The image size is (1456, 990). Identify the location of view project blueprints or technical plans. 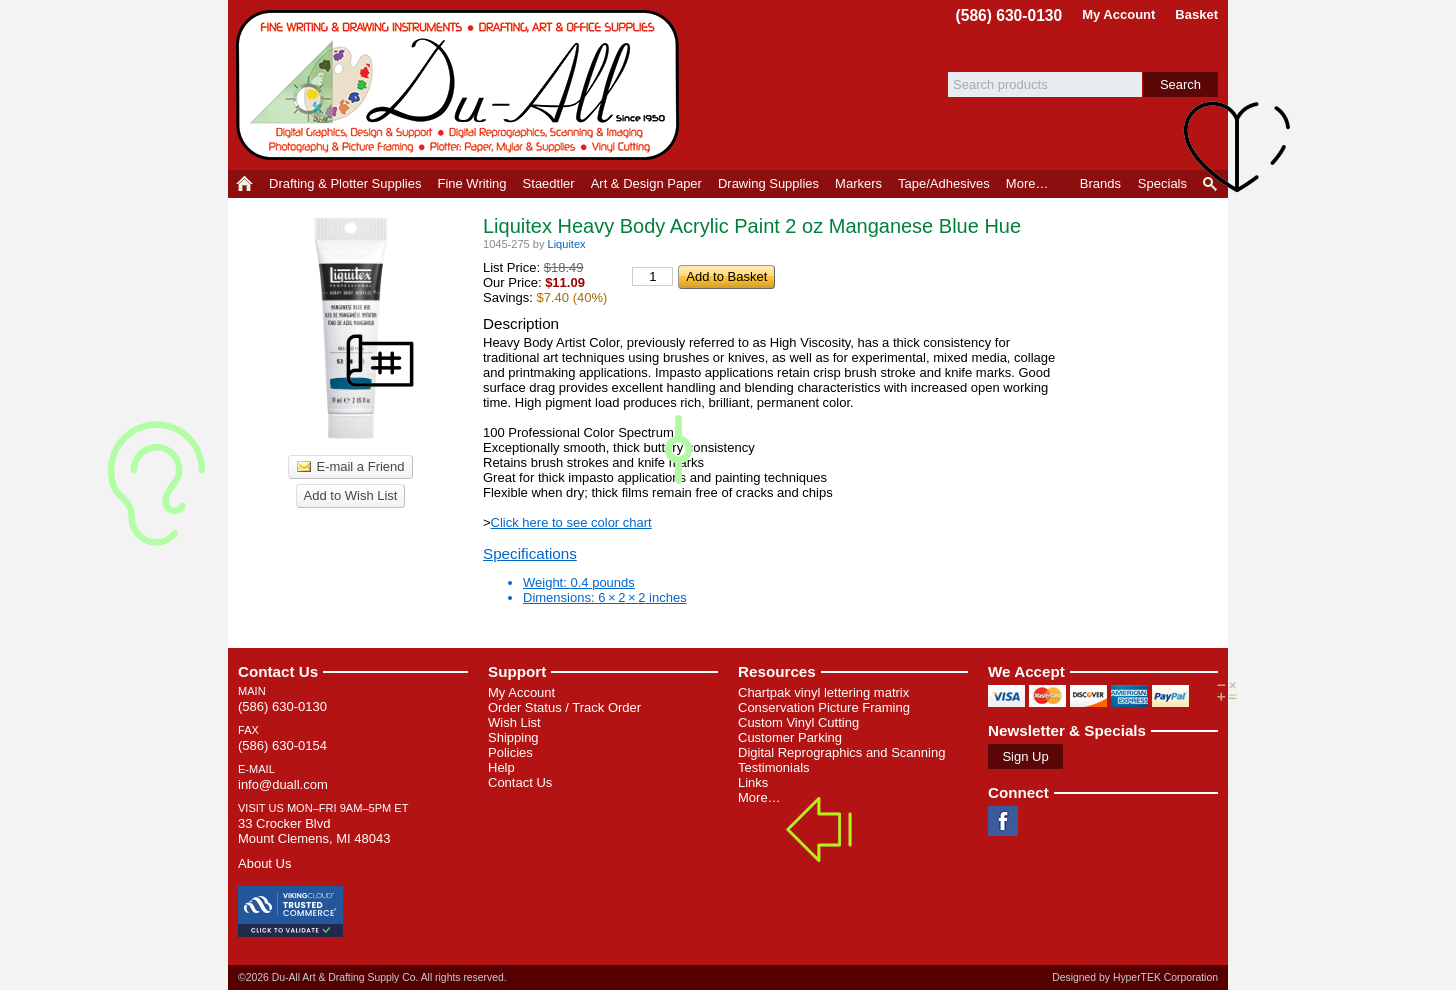
(380, 363).